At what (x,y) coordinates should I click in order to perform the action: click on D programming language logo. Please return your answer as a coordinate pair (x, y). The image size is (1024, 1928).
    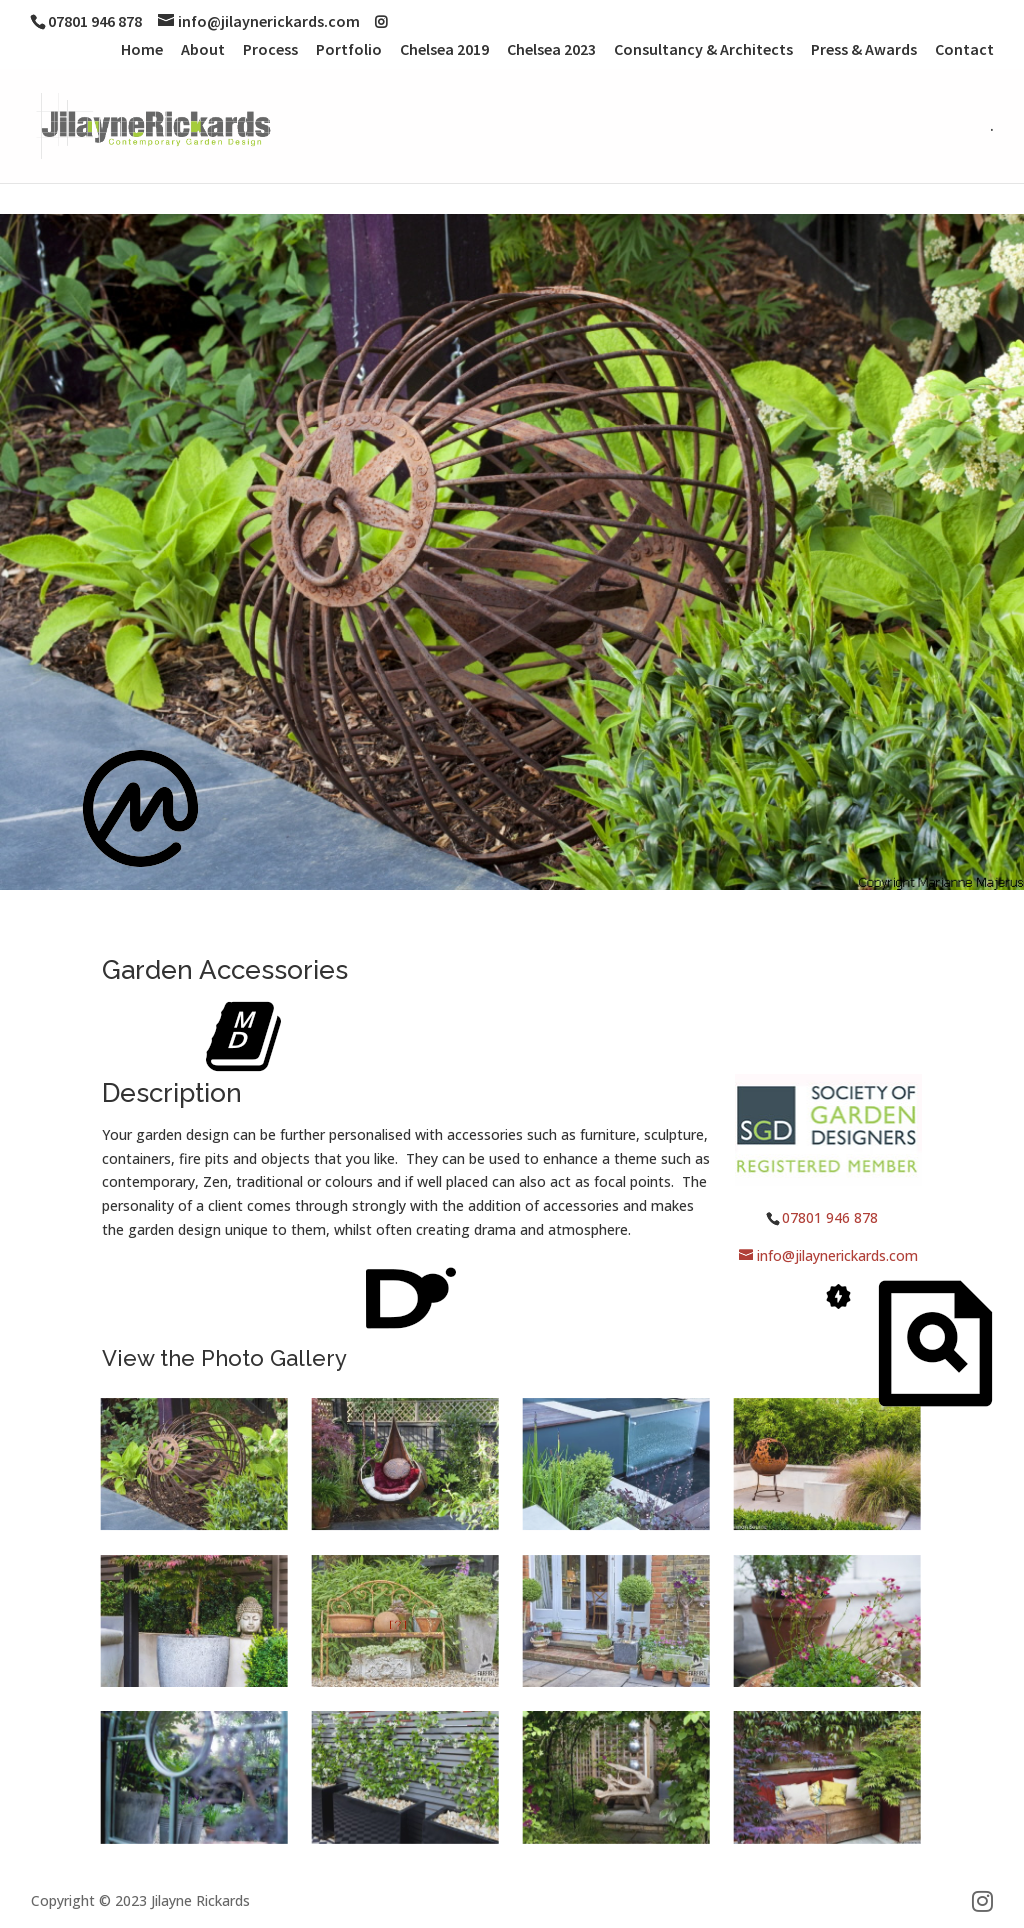
    Looking at the image, I should click on (411, 1298).